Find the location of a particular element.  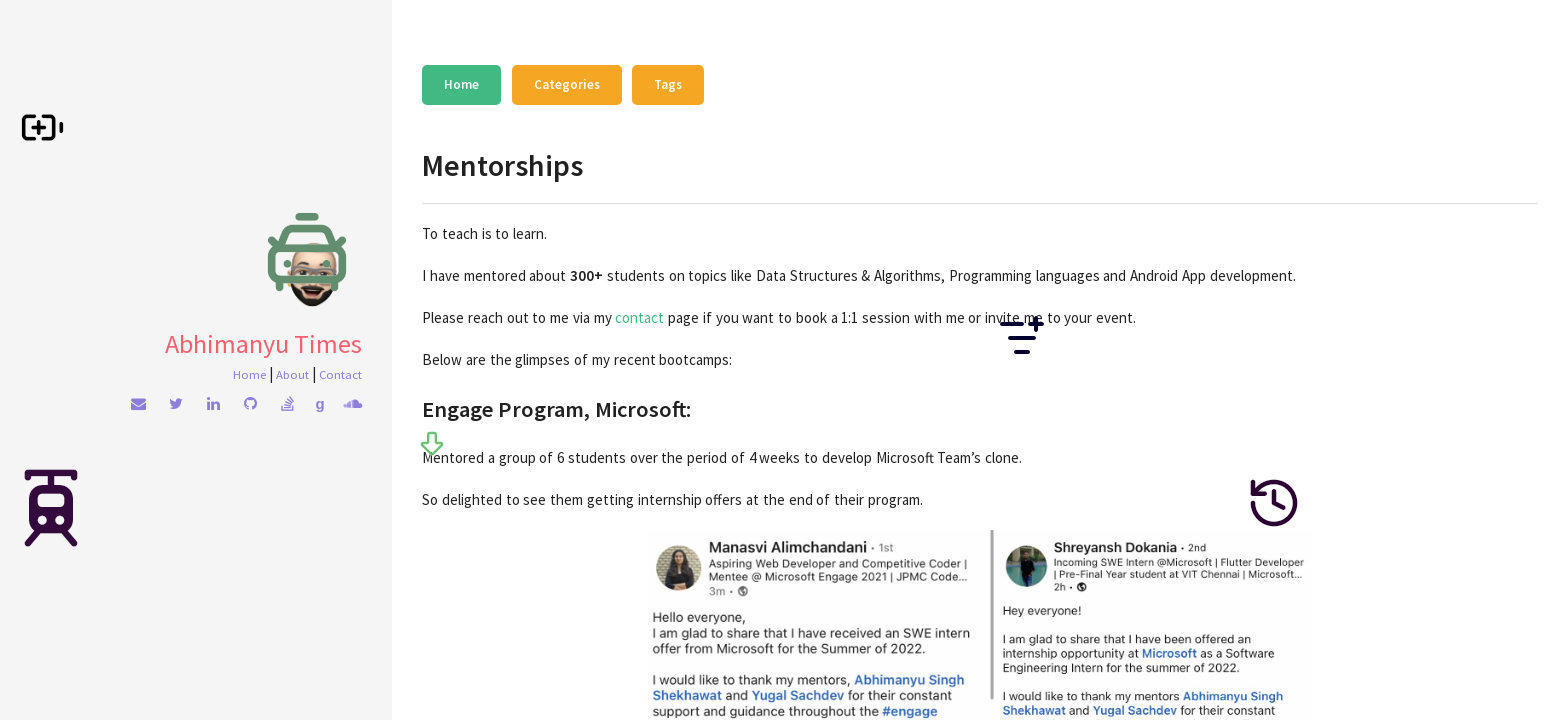

access public transit or tram routes is located at coordinates (51, 507).